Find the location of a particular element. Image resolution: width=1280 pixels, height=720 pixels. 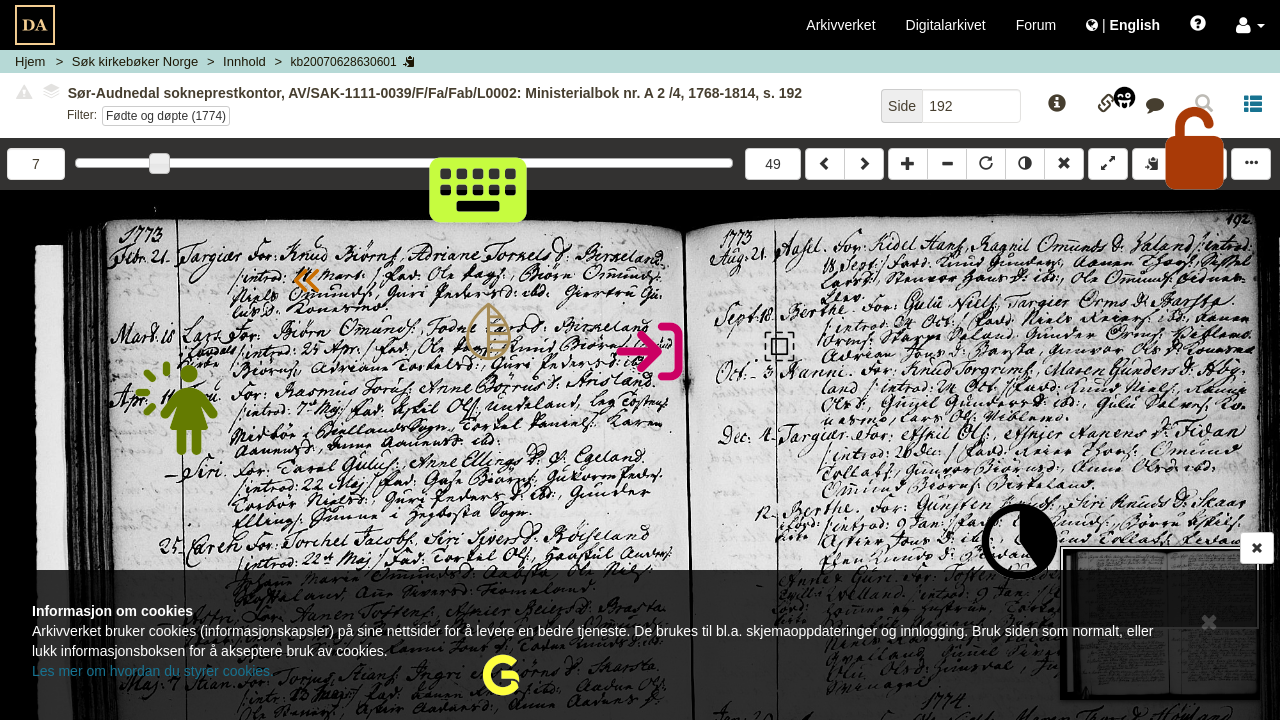

log in to your account is located at coordinates (649, 351).